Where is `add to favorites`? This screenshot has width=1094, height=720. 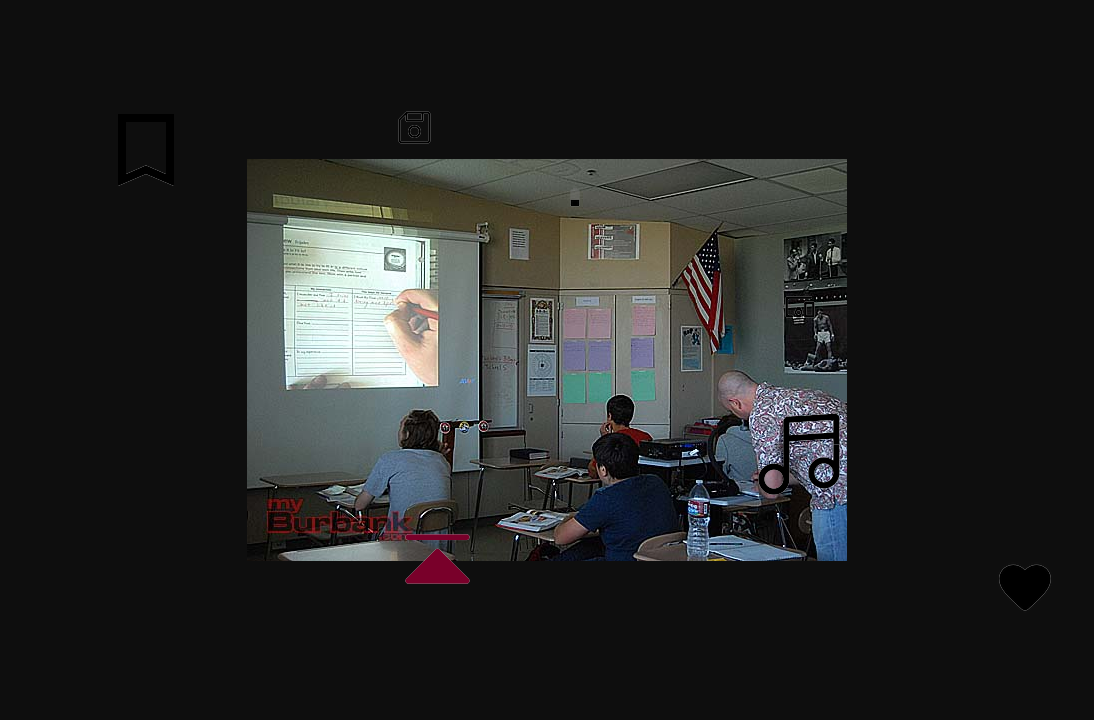 add to favorites is located at coordinates (1025, 588).